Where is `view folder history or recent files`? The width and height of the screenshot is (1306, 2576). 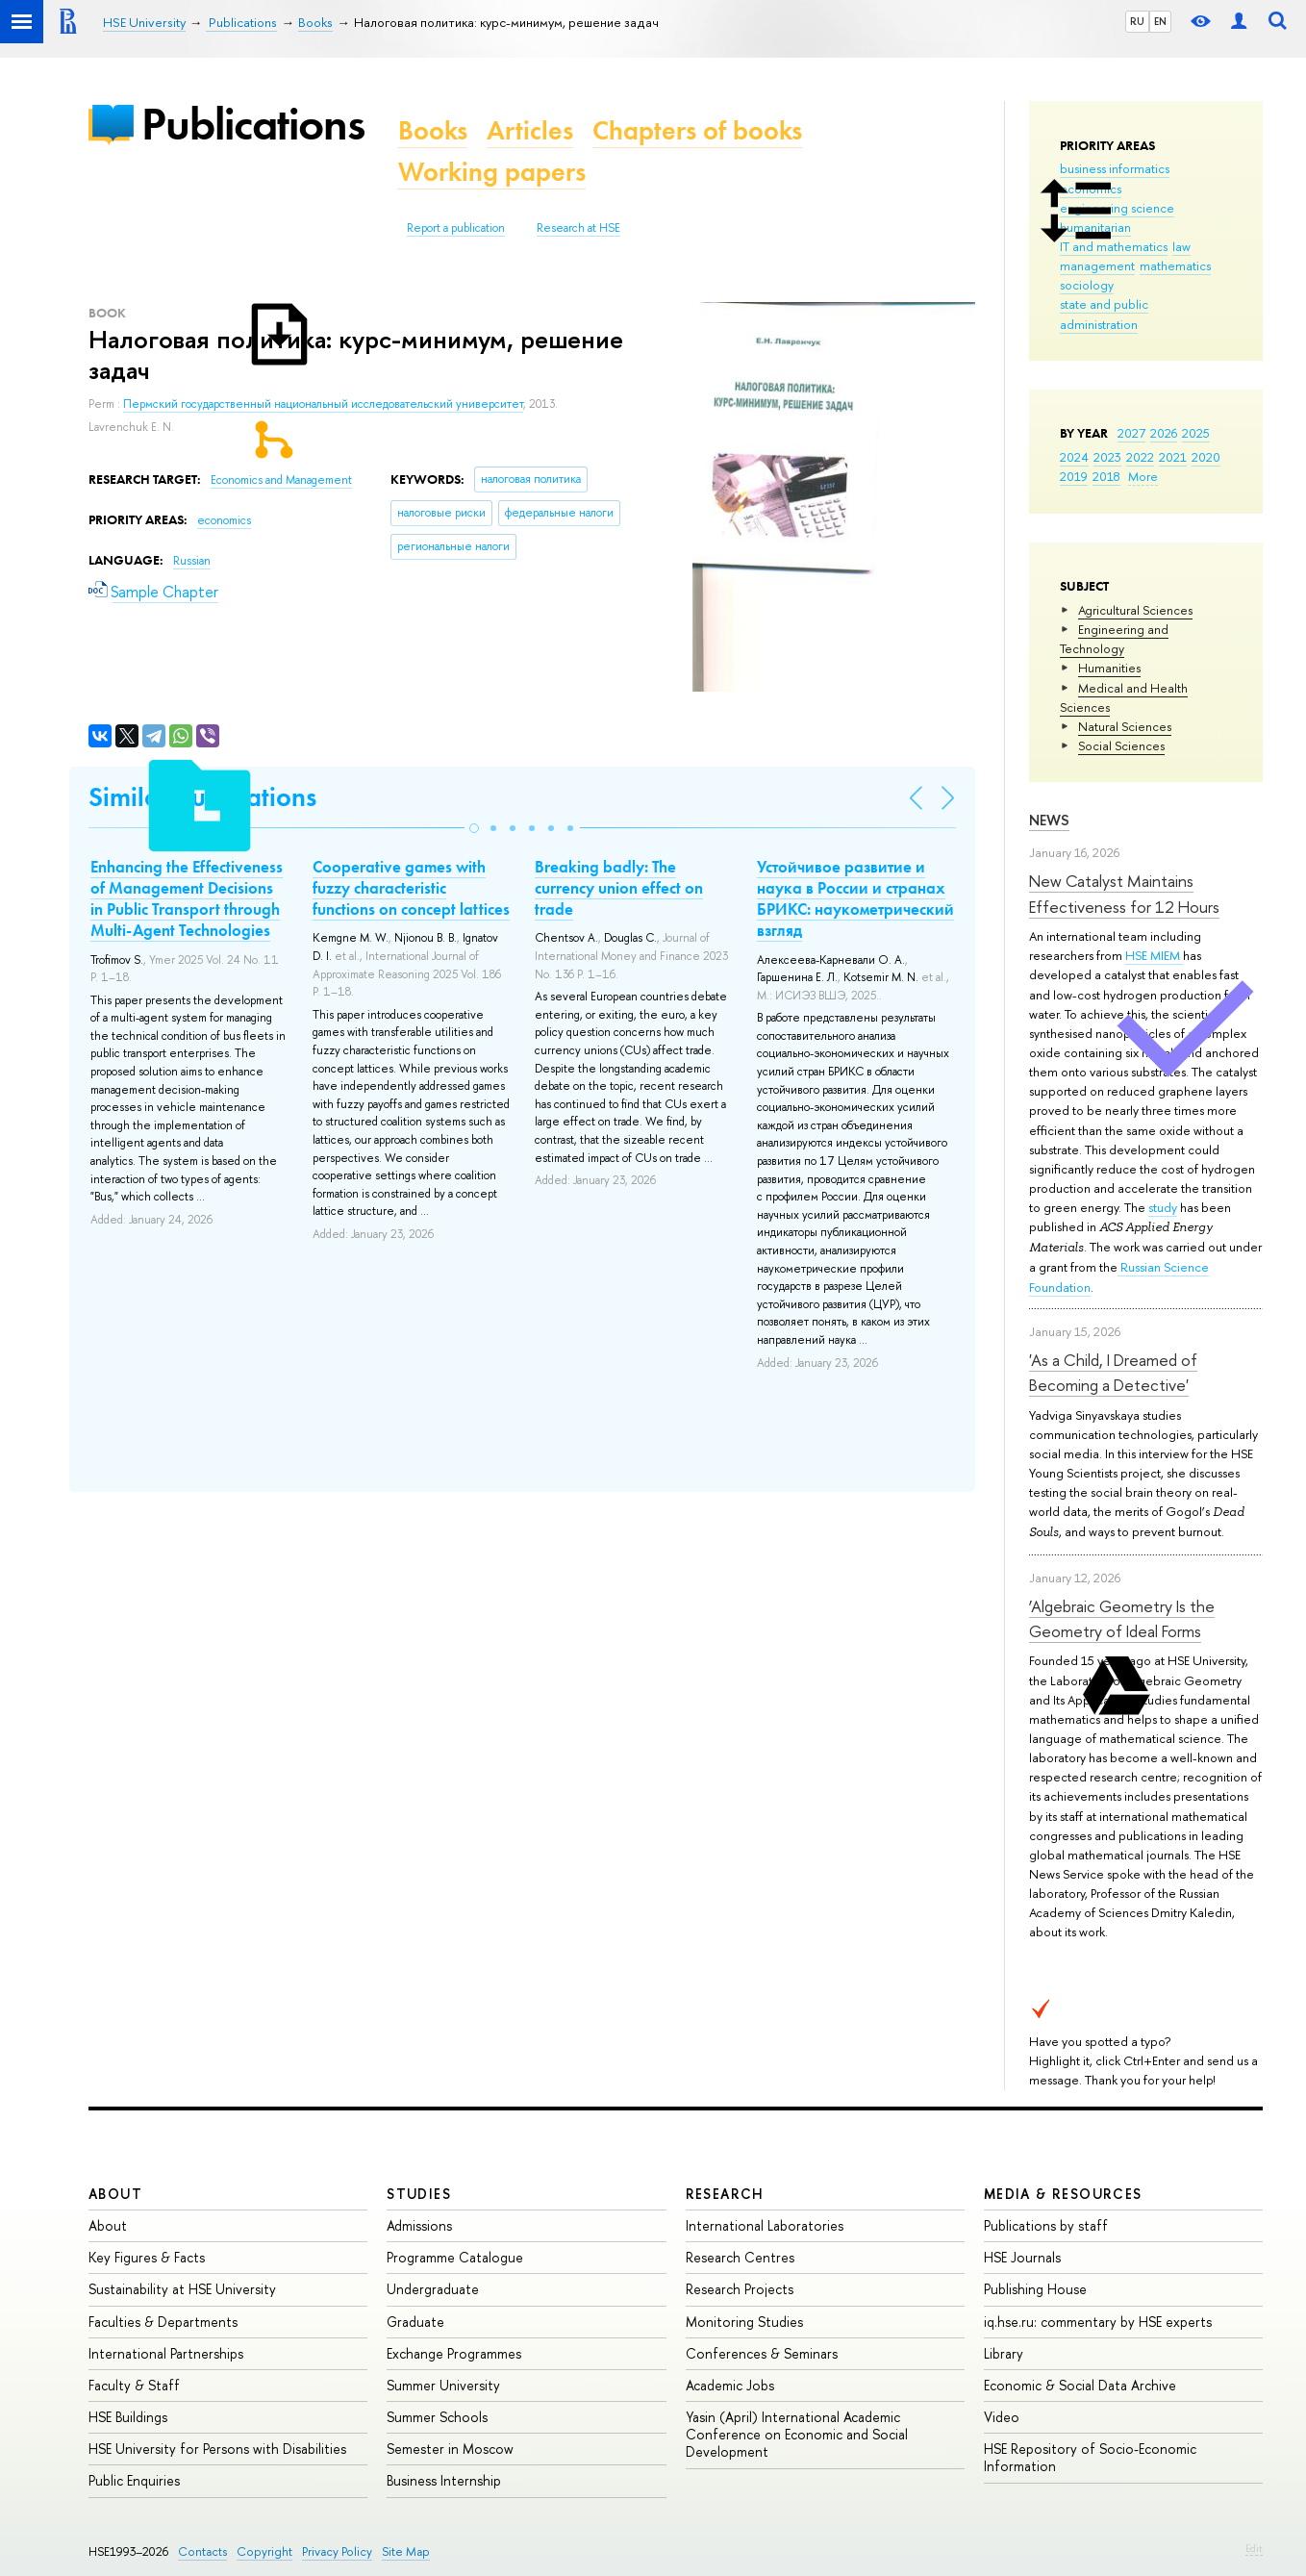 view folder history or recent files is located at coordinates (199, 805).